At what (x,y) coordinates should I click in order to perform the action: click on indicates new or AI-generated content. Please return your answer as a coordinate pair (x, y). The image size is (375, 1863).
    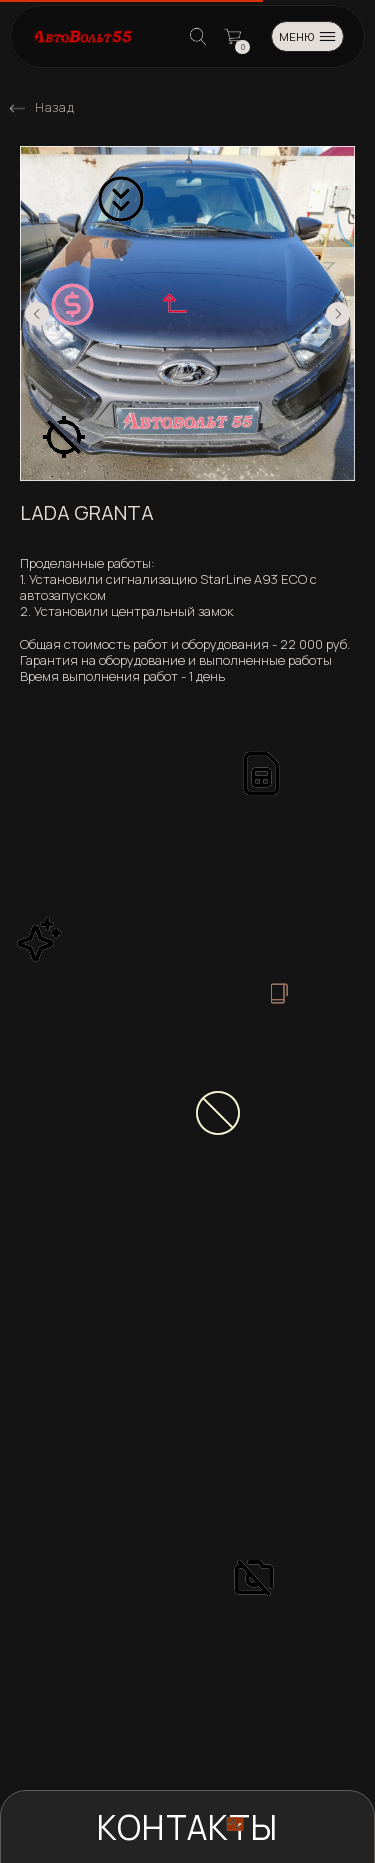
    Looking at the image, I should click on (38, 940).